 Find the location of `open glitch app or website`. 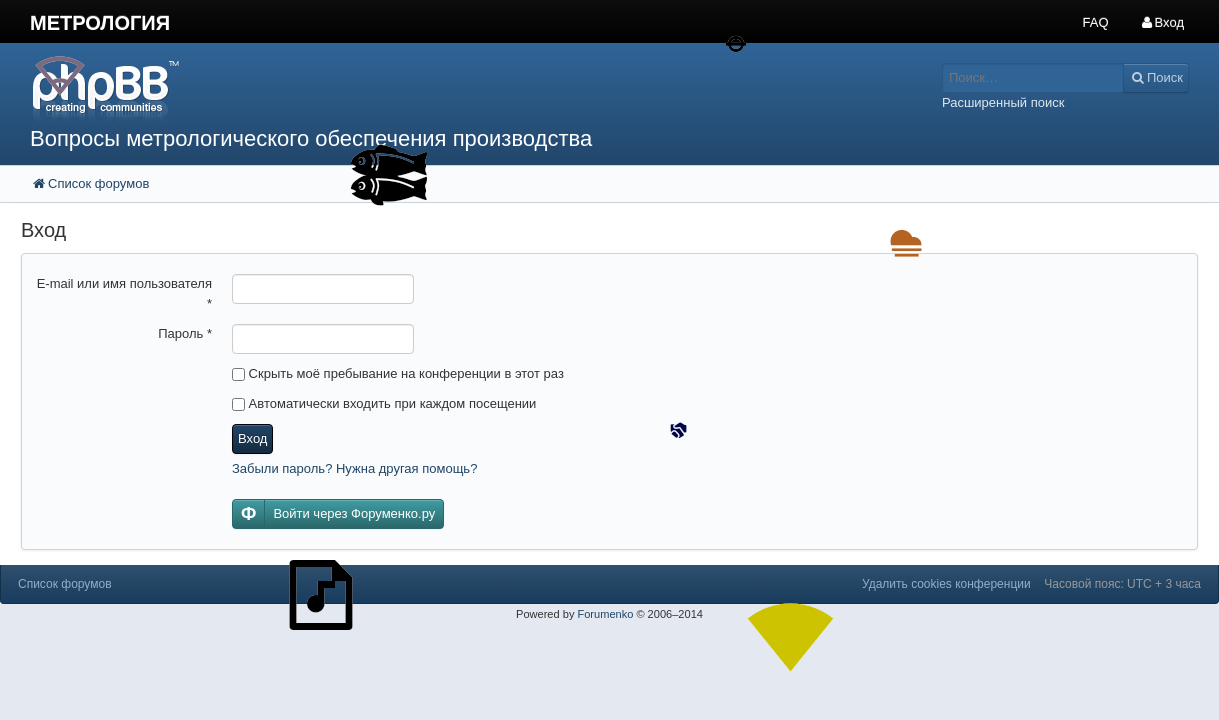

open glitch app or website is located at coordinates (389, 175).